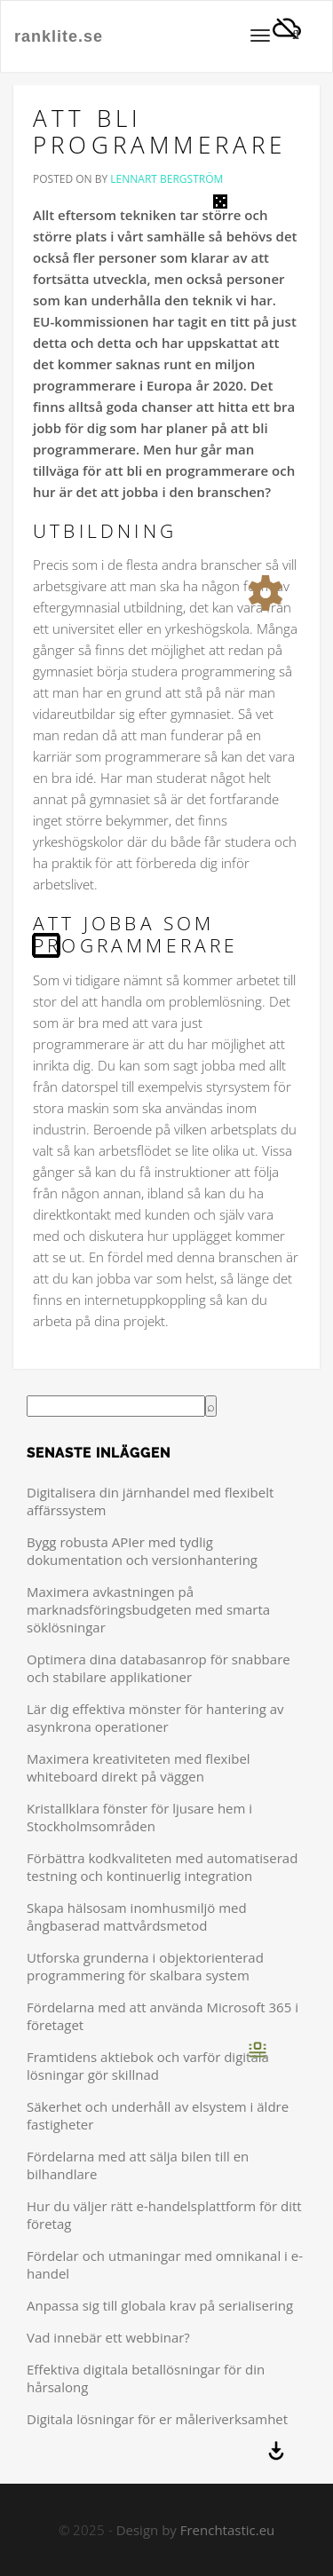 The height and width of the screenshot is (2576, 333). I want to click on access settings, so click(266, 593).